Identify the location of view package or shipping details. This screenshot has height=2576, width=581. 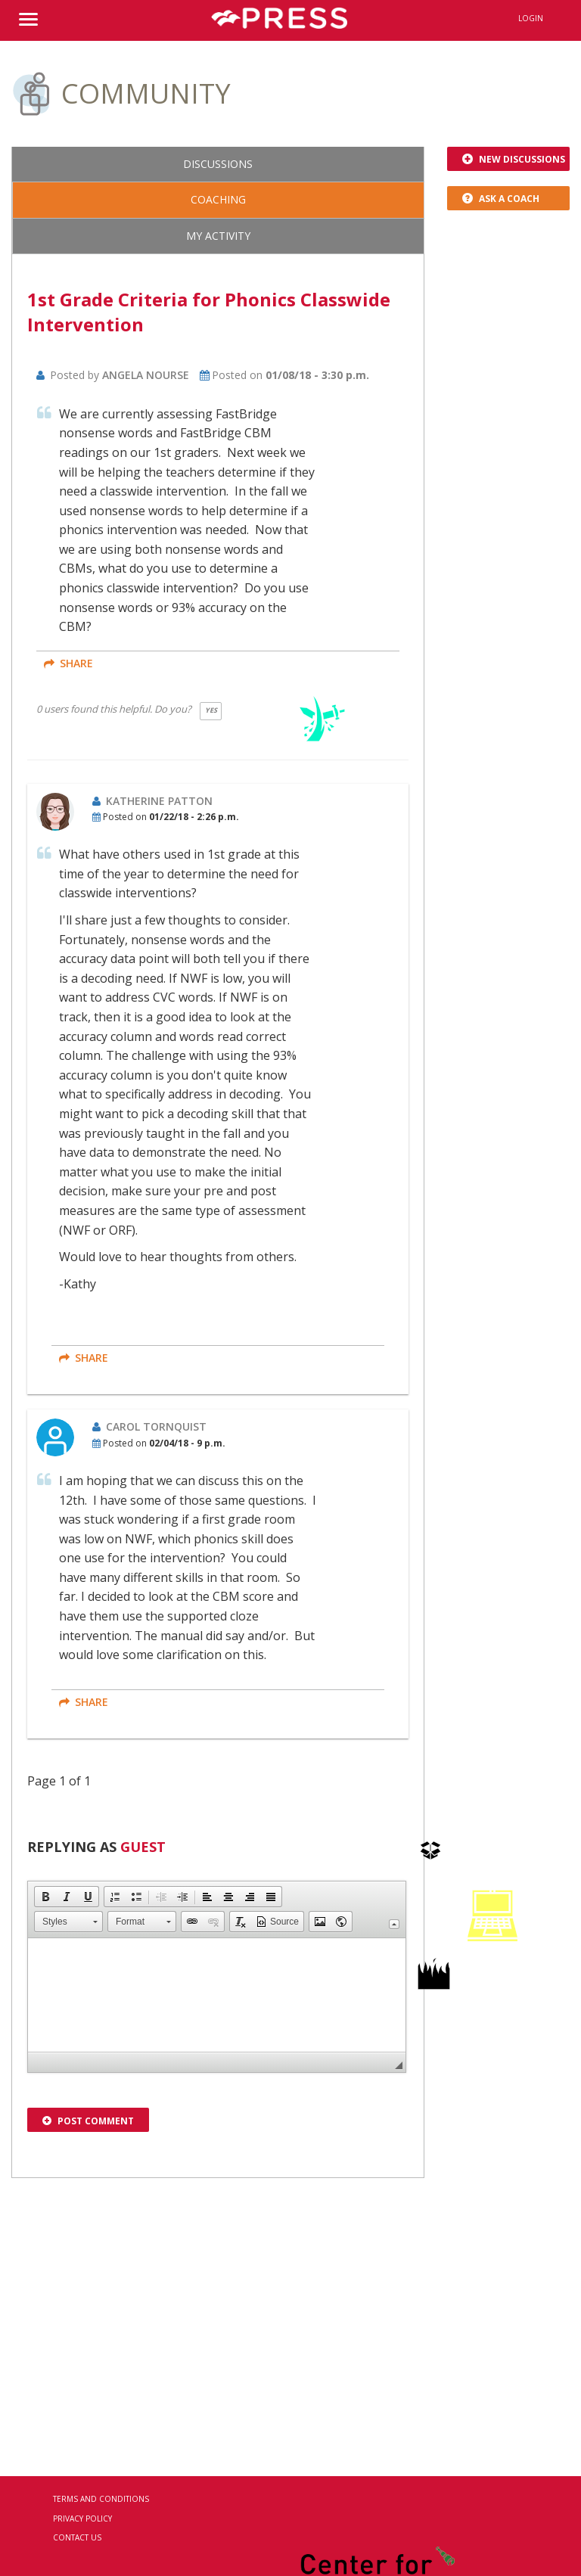
(430, 1850).